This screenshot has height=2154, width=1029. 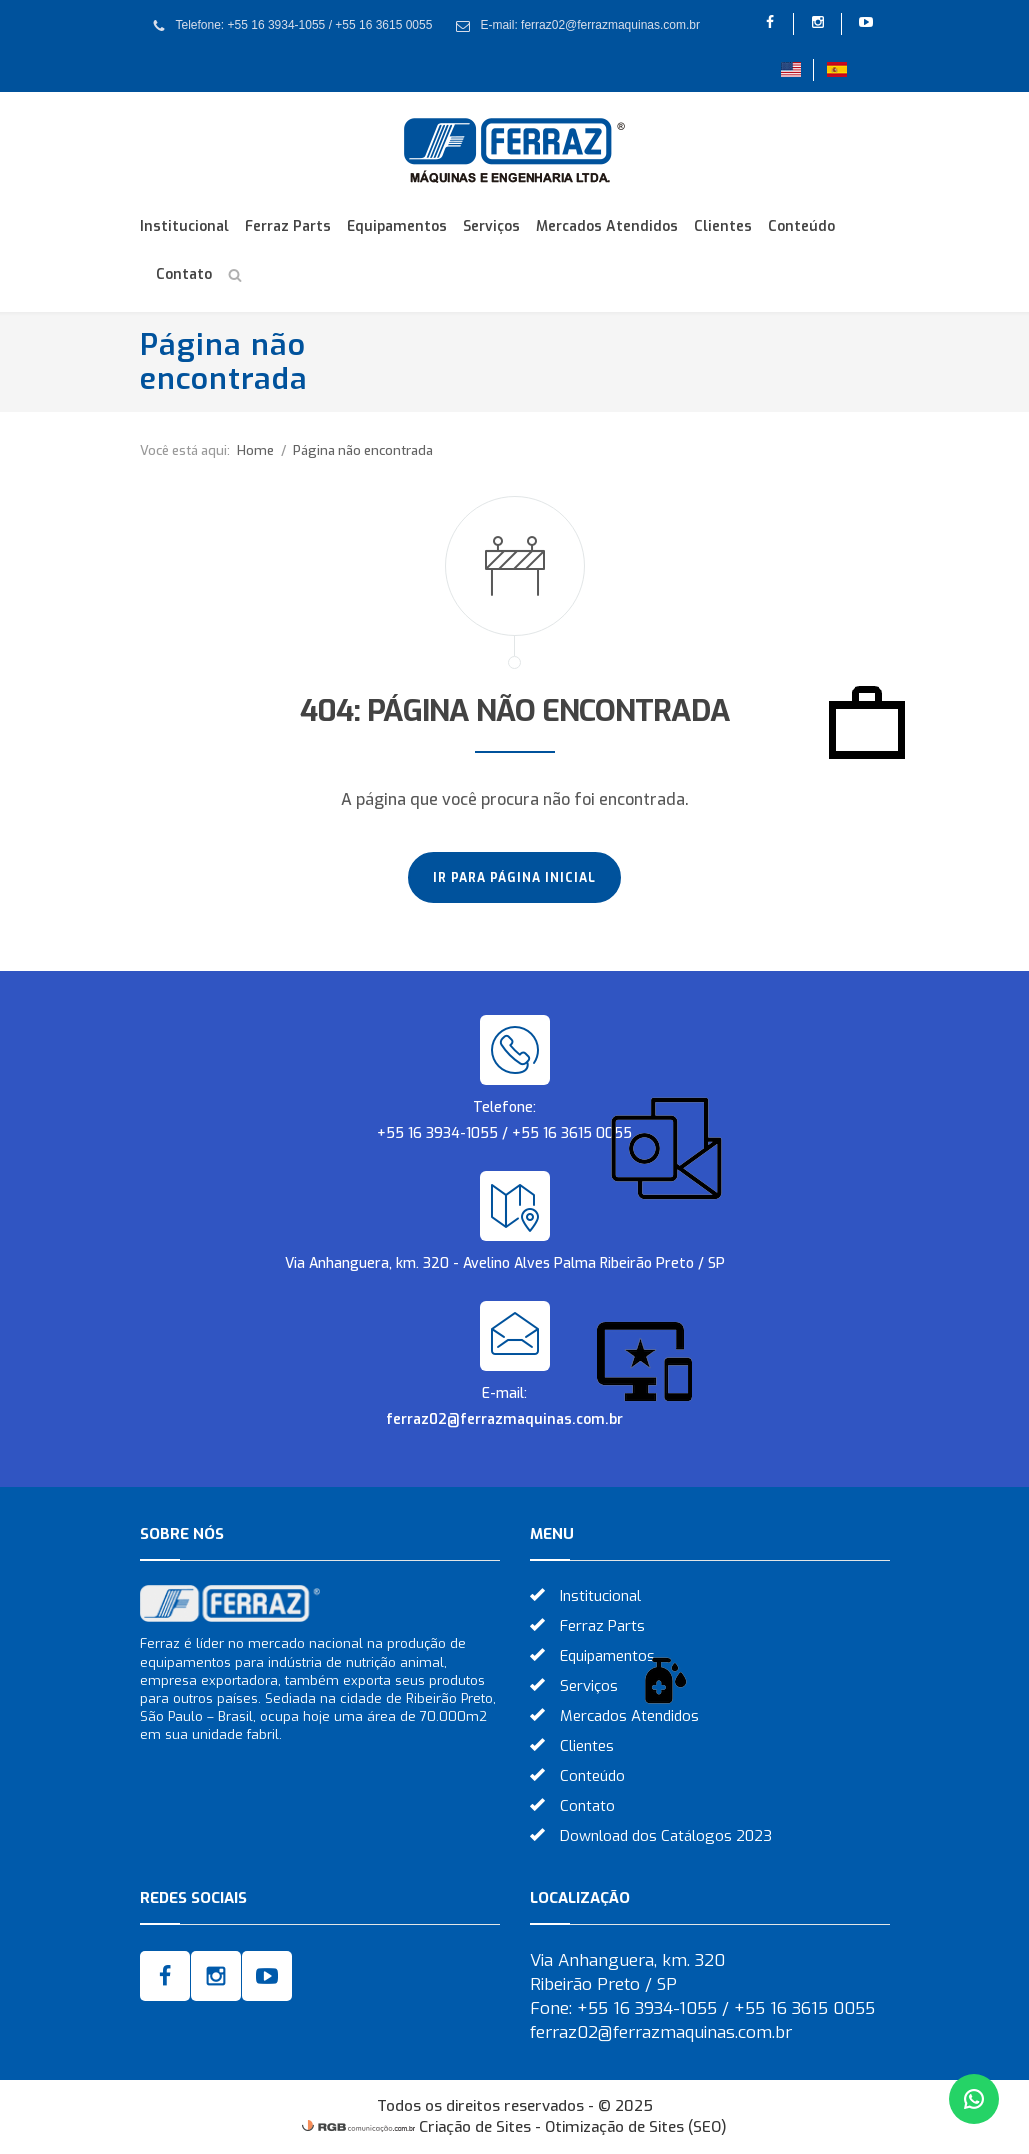 I want to click on access hand sanitizer station information, so click(x=663, y=1680).